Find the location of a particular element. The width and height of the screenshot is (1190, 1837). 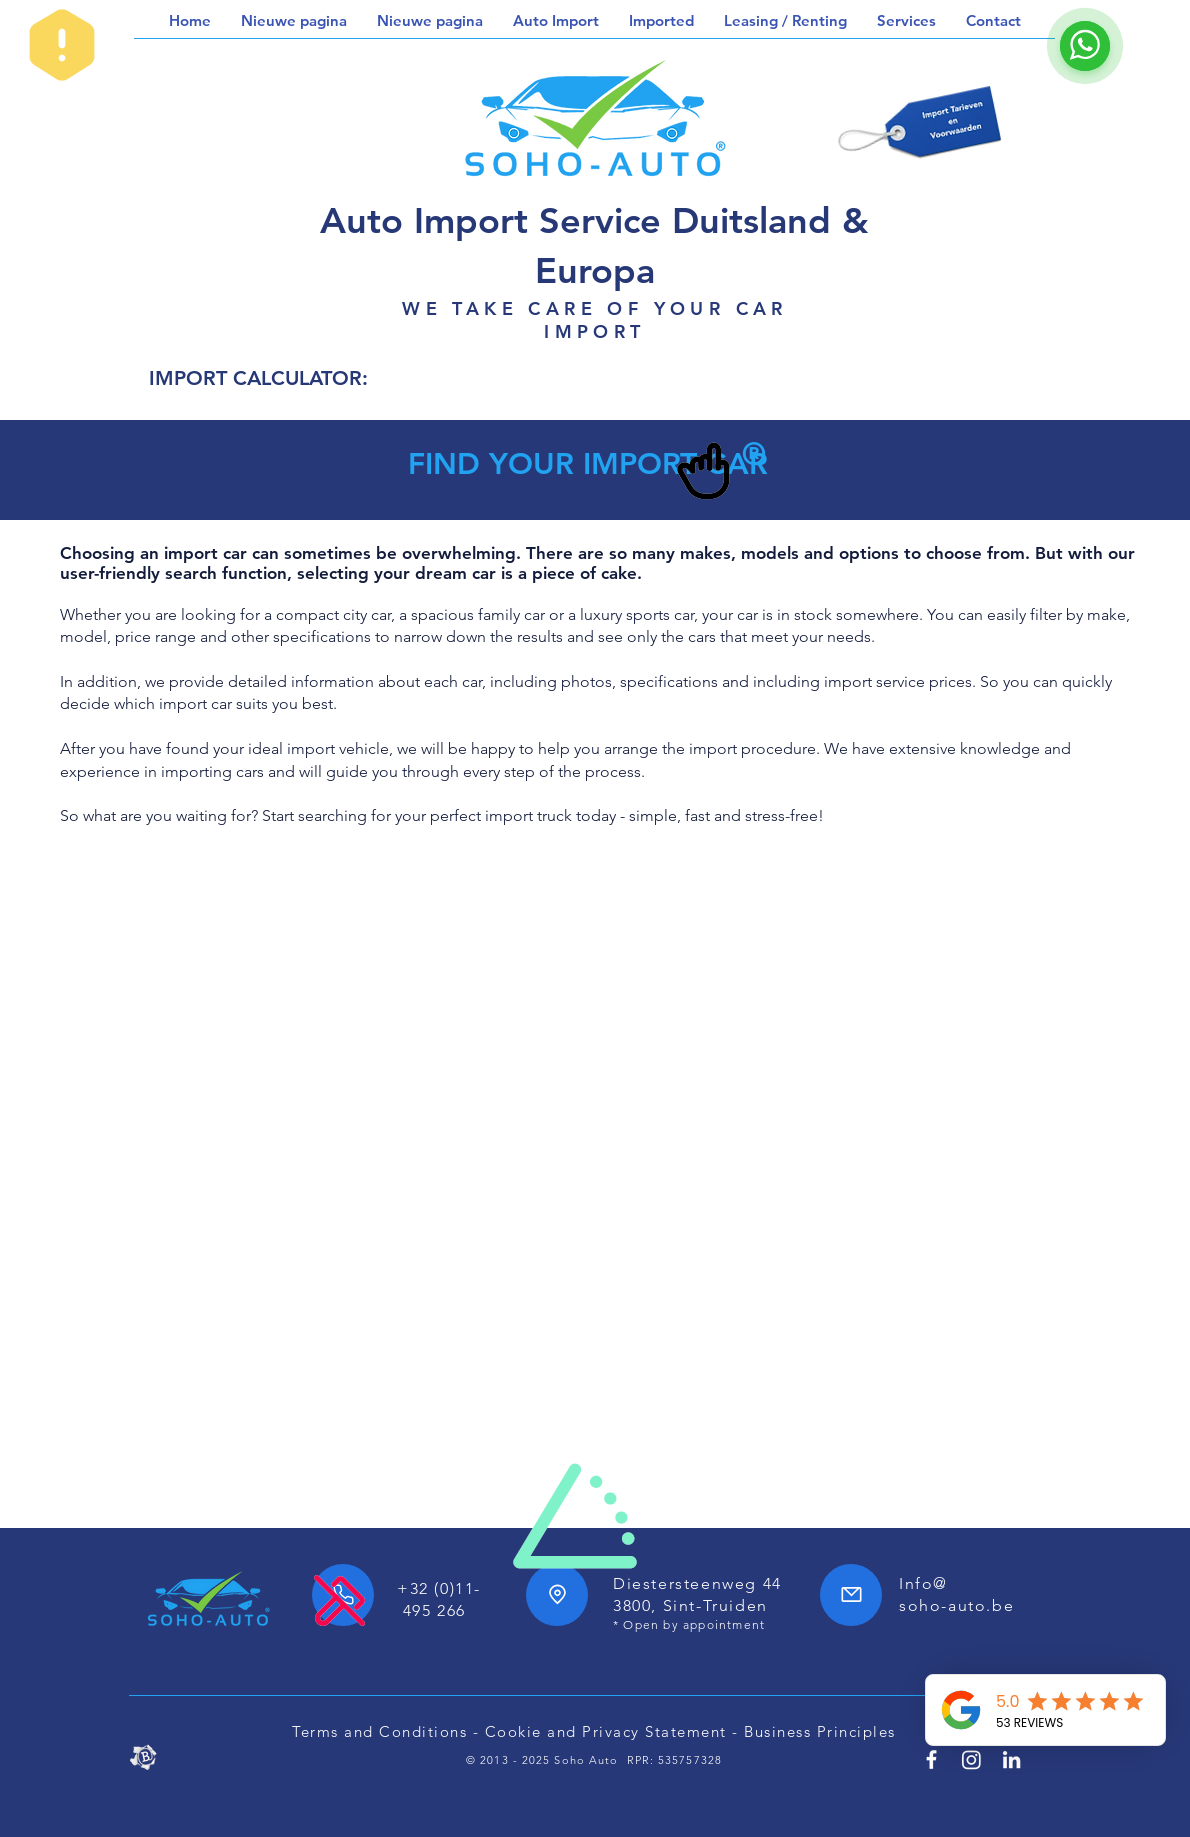

indicates a warning or alert status is located at coordinates (62, 45).